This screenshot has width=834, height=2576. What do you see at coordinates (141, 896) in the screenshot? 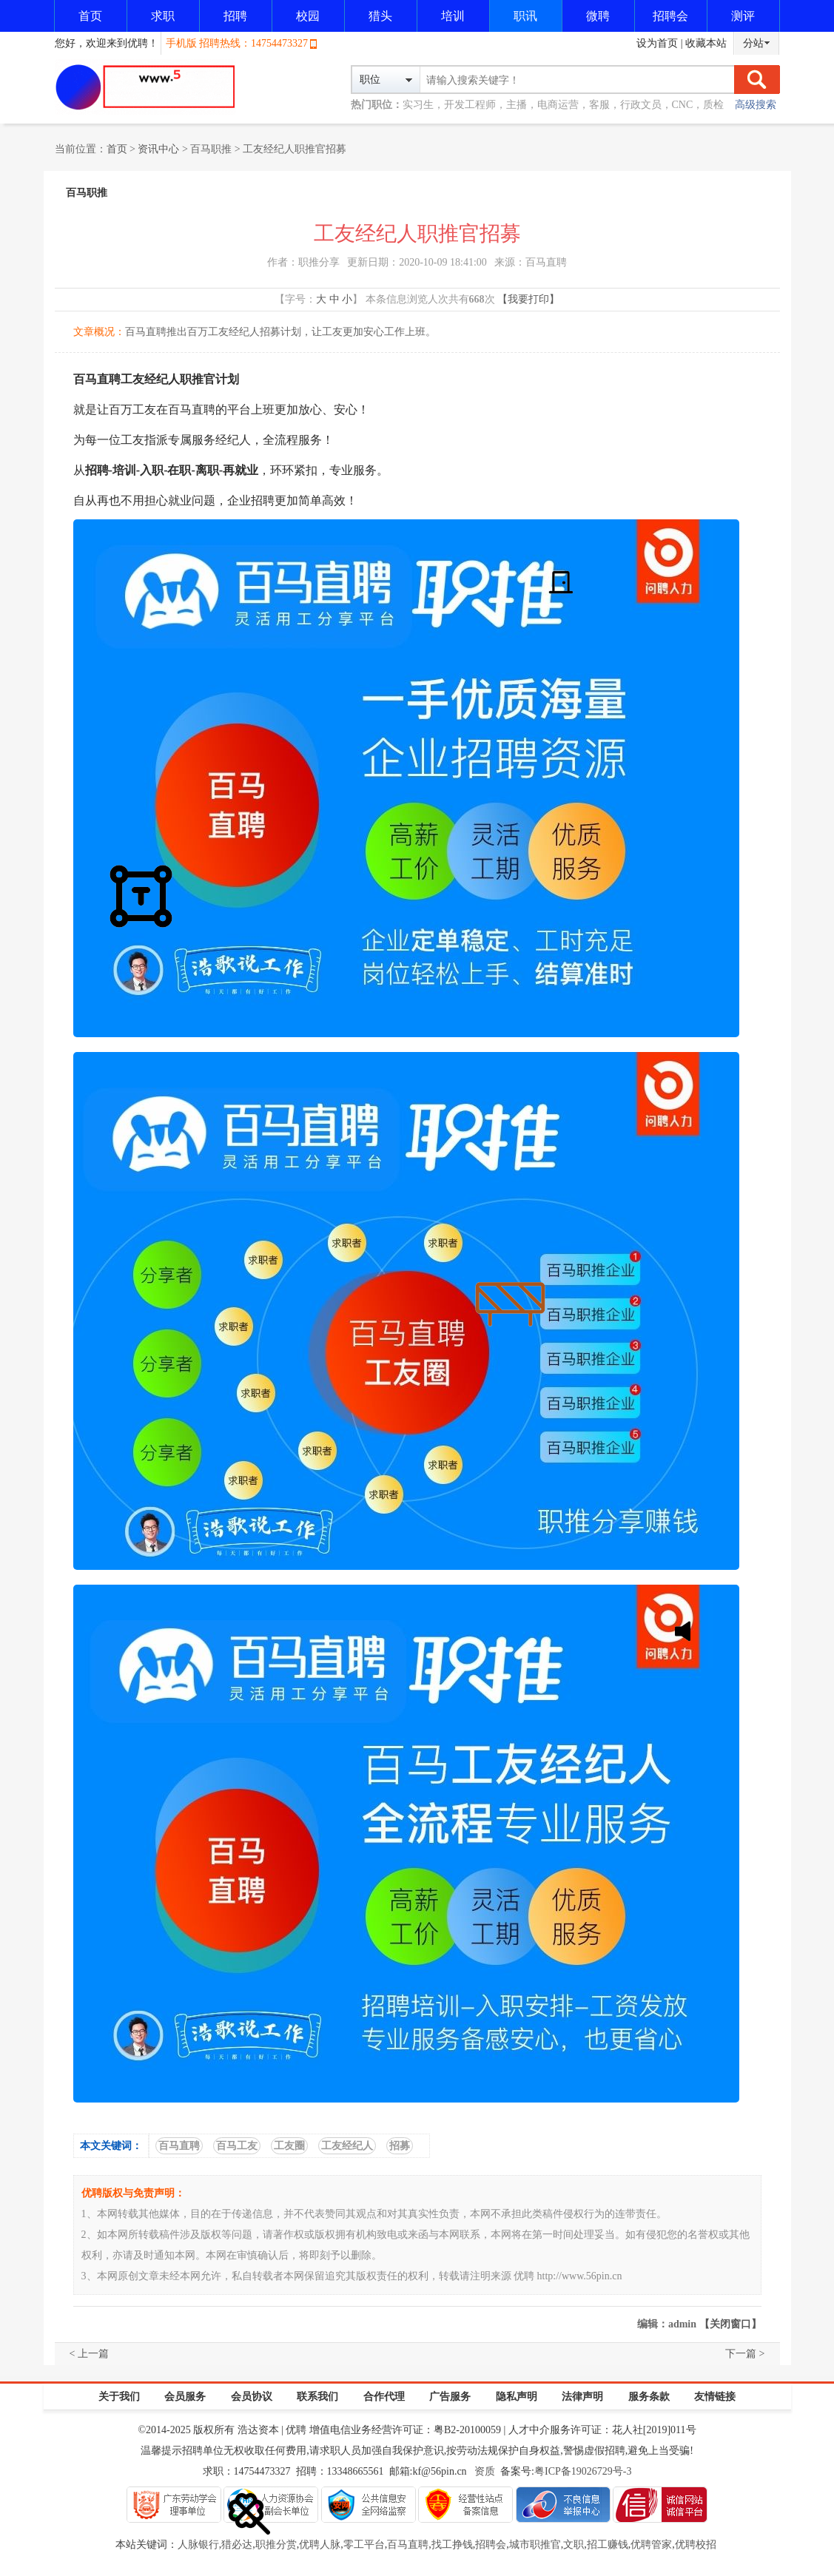
I see `resize text or adjust font size` at bounding box center [141, 896].